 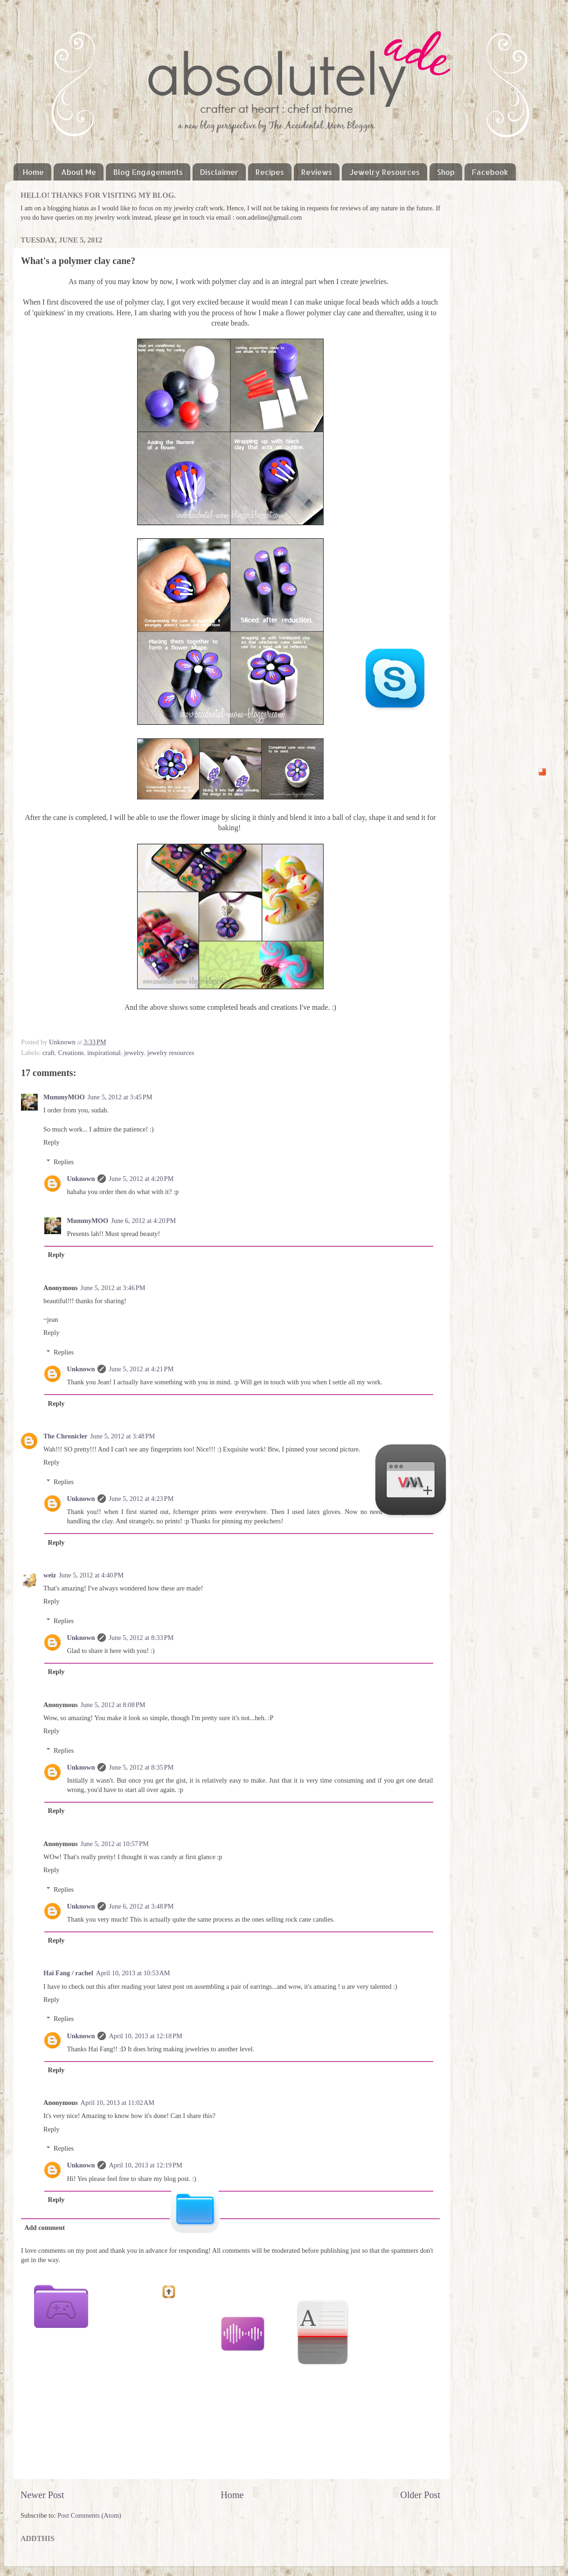 What do you see at coordinates (323, 2333) in the screenshot?
I see `open simple scan document scanner app` at bounding box center [323, 2333].